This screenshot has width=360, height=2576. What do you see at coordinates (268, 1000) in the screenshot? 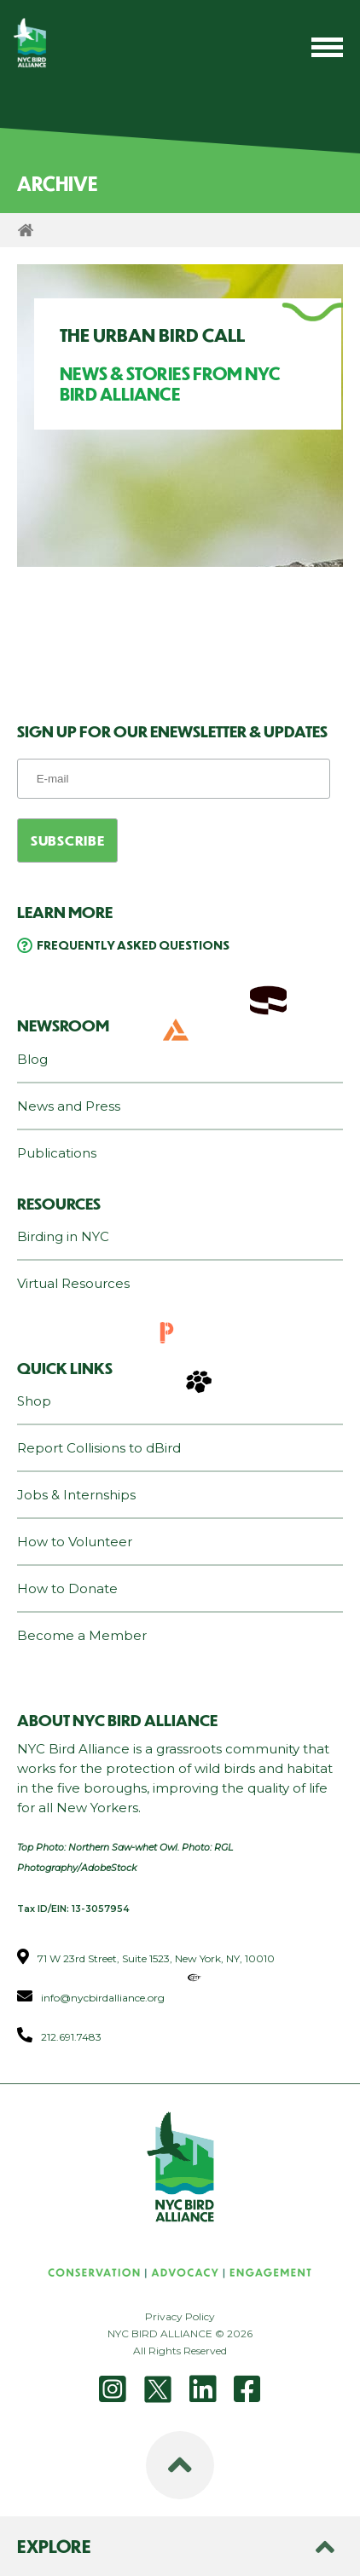
I see `CakePHP framework logo` at bounding box center [268, 1000].